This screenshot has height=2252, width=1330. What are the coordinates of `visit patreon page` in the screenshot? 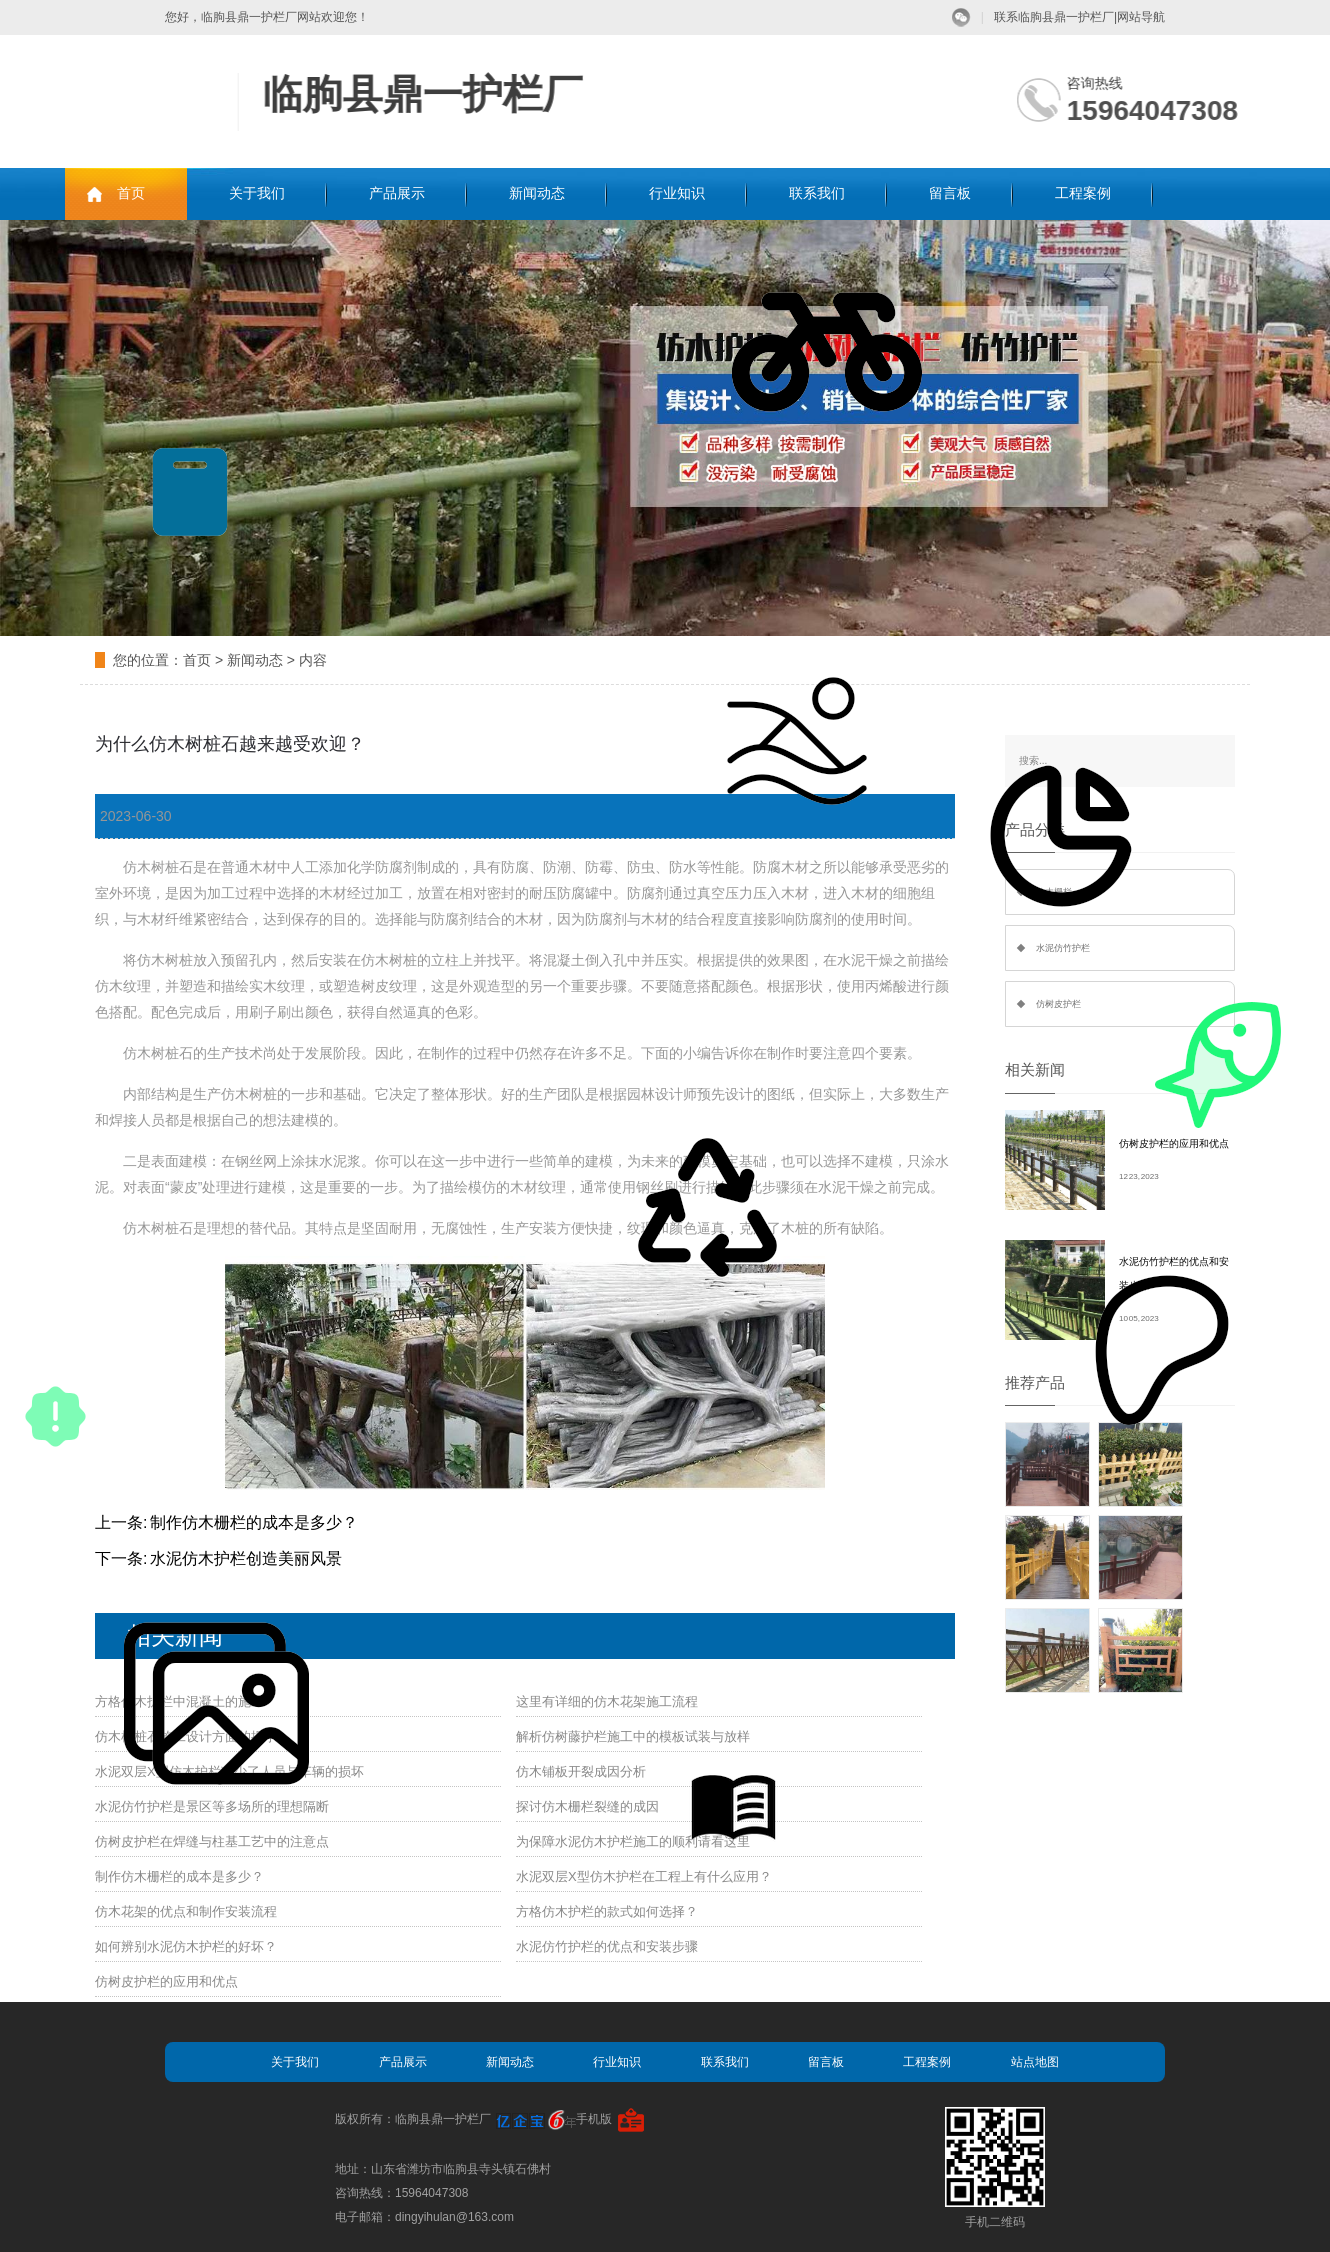 It's located at (1156, 1347).